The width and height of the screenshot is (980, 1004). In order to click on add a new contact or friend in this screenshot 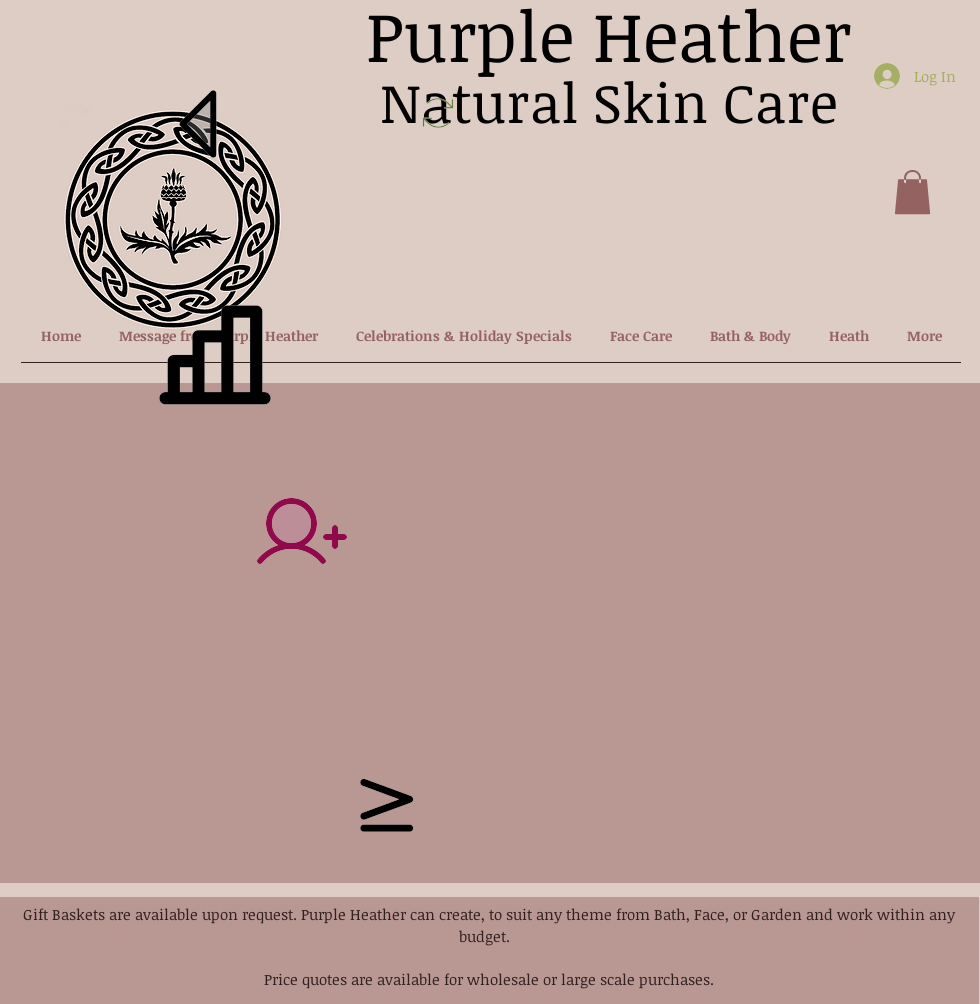, I will do `click(299, 534)`.